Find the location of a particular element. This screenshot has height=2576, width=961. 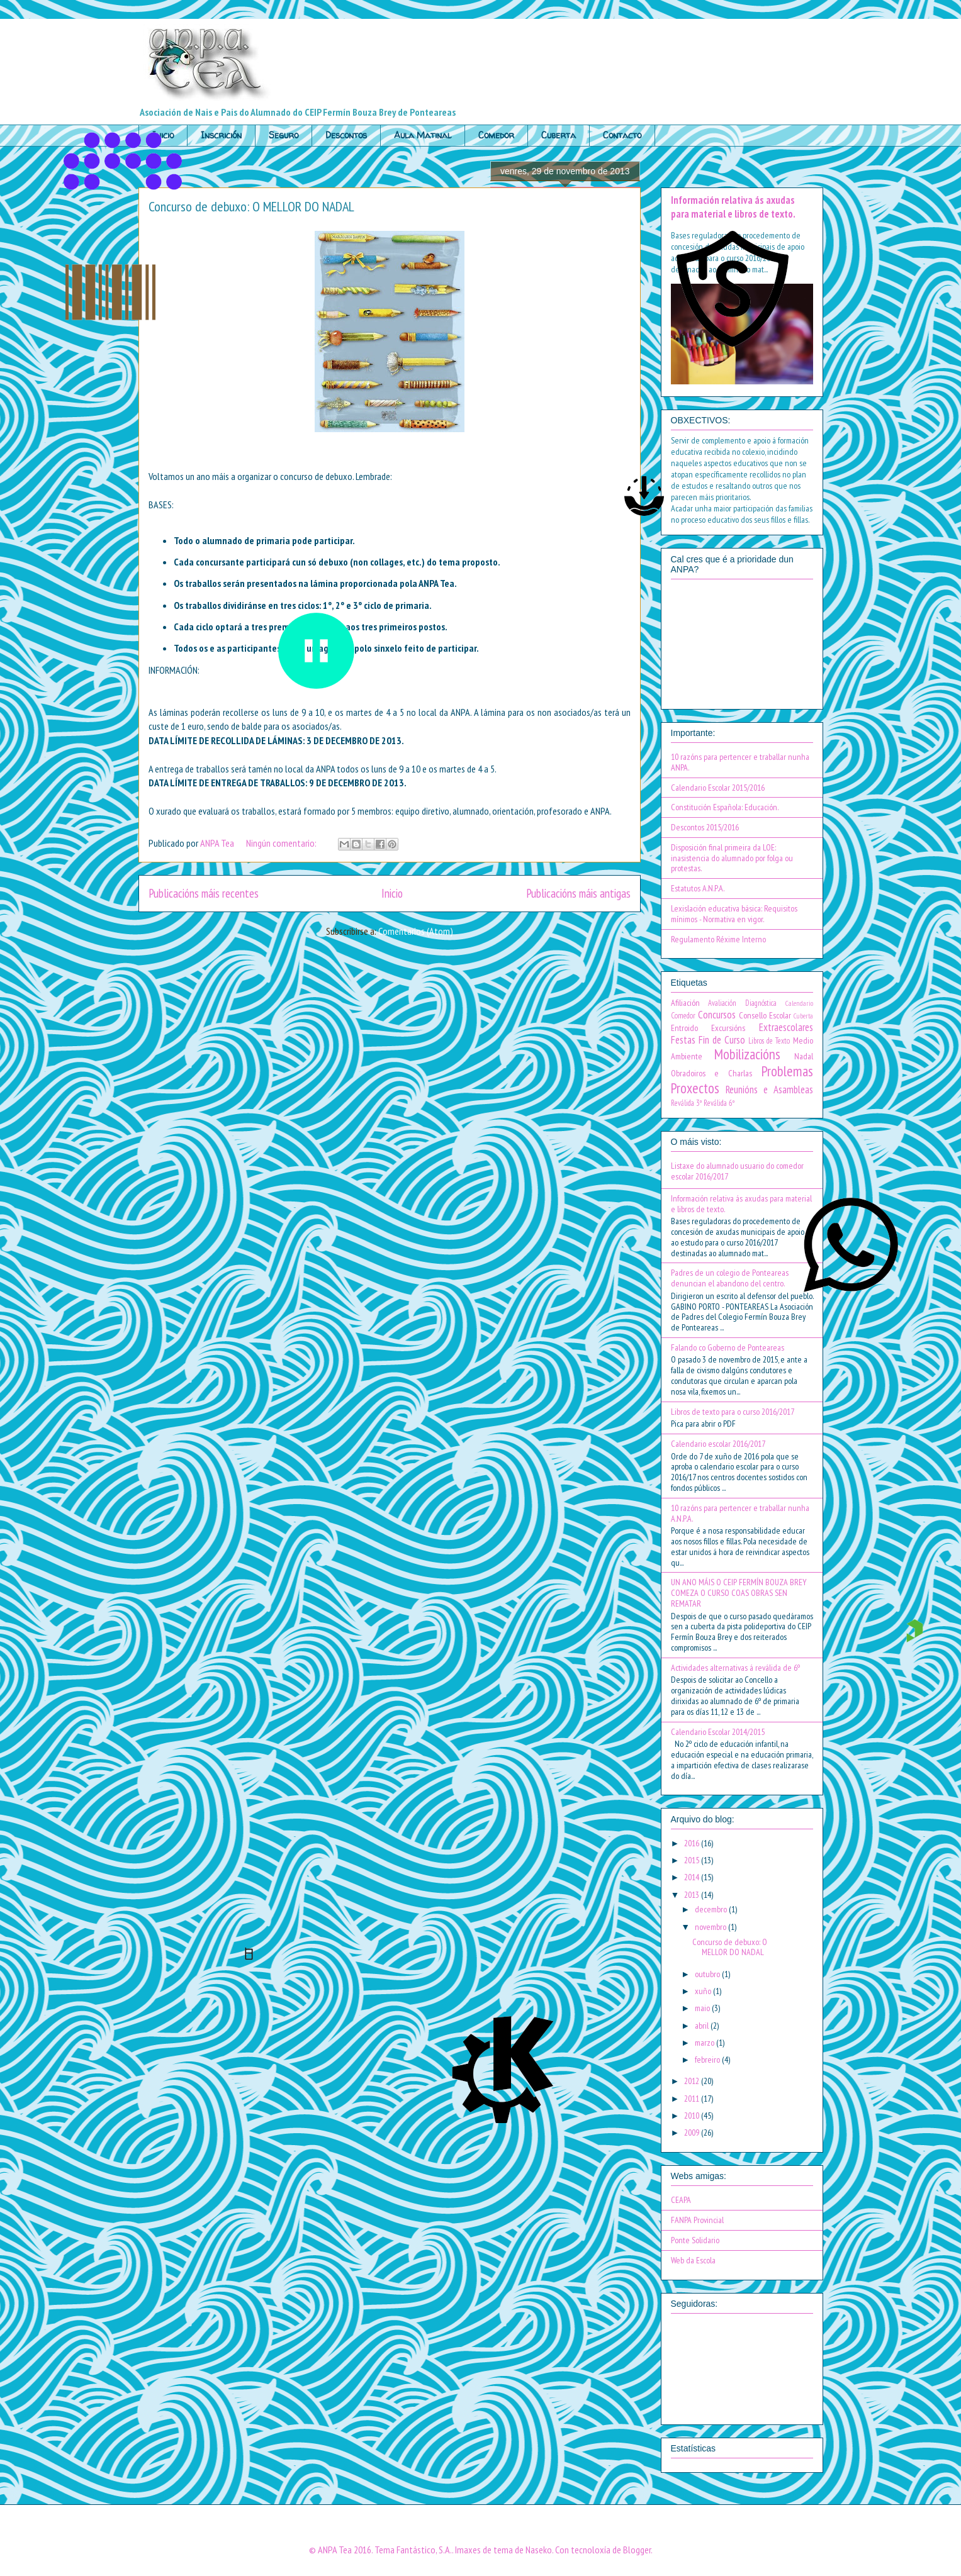

songoda brand logo is located at coordinates (733, 289).